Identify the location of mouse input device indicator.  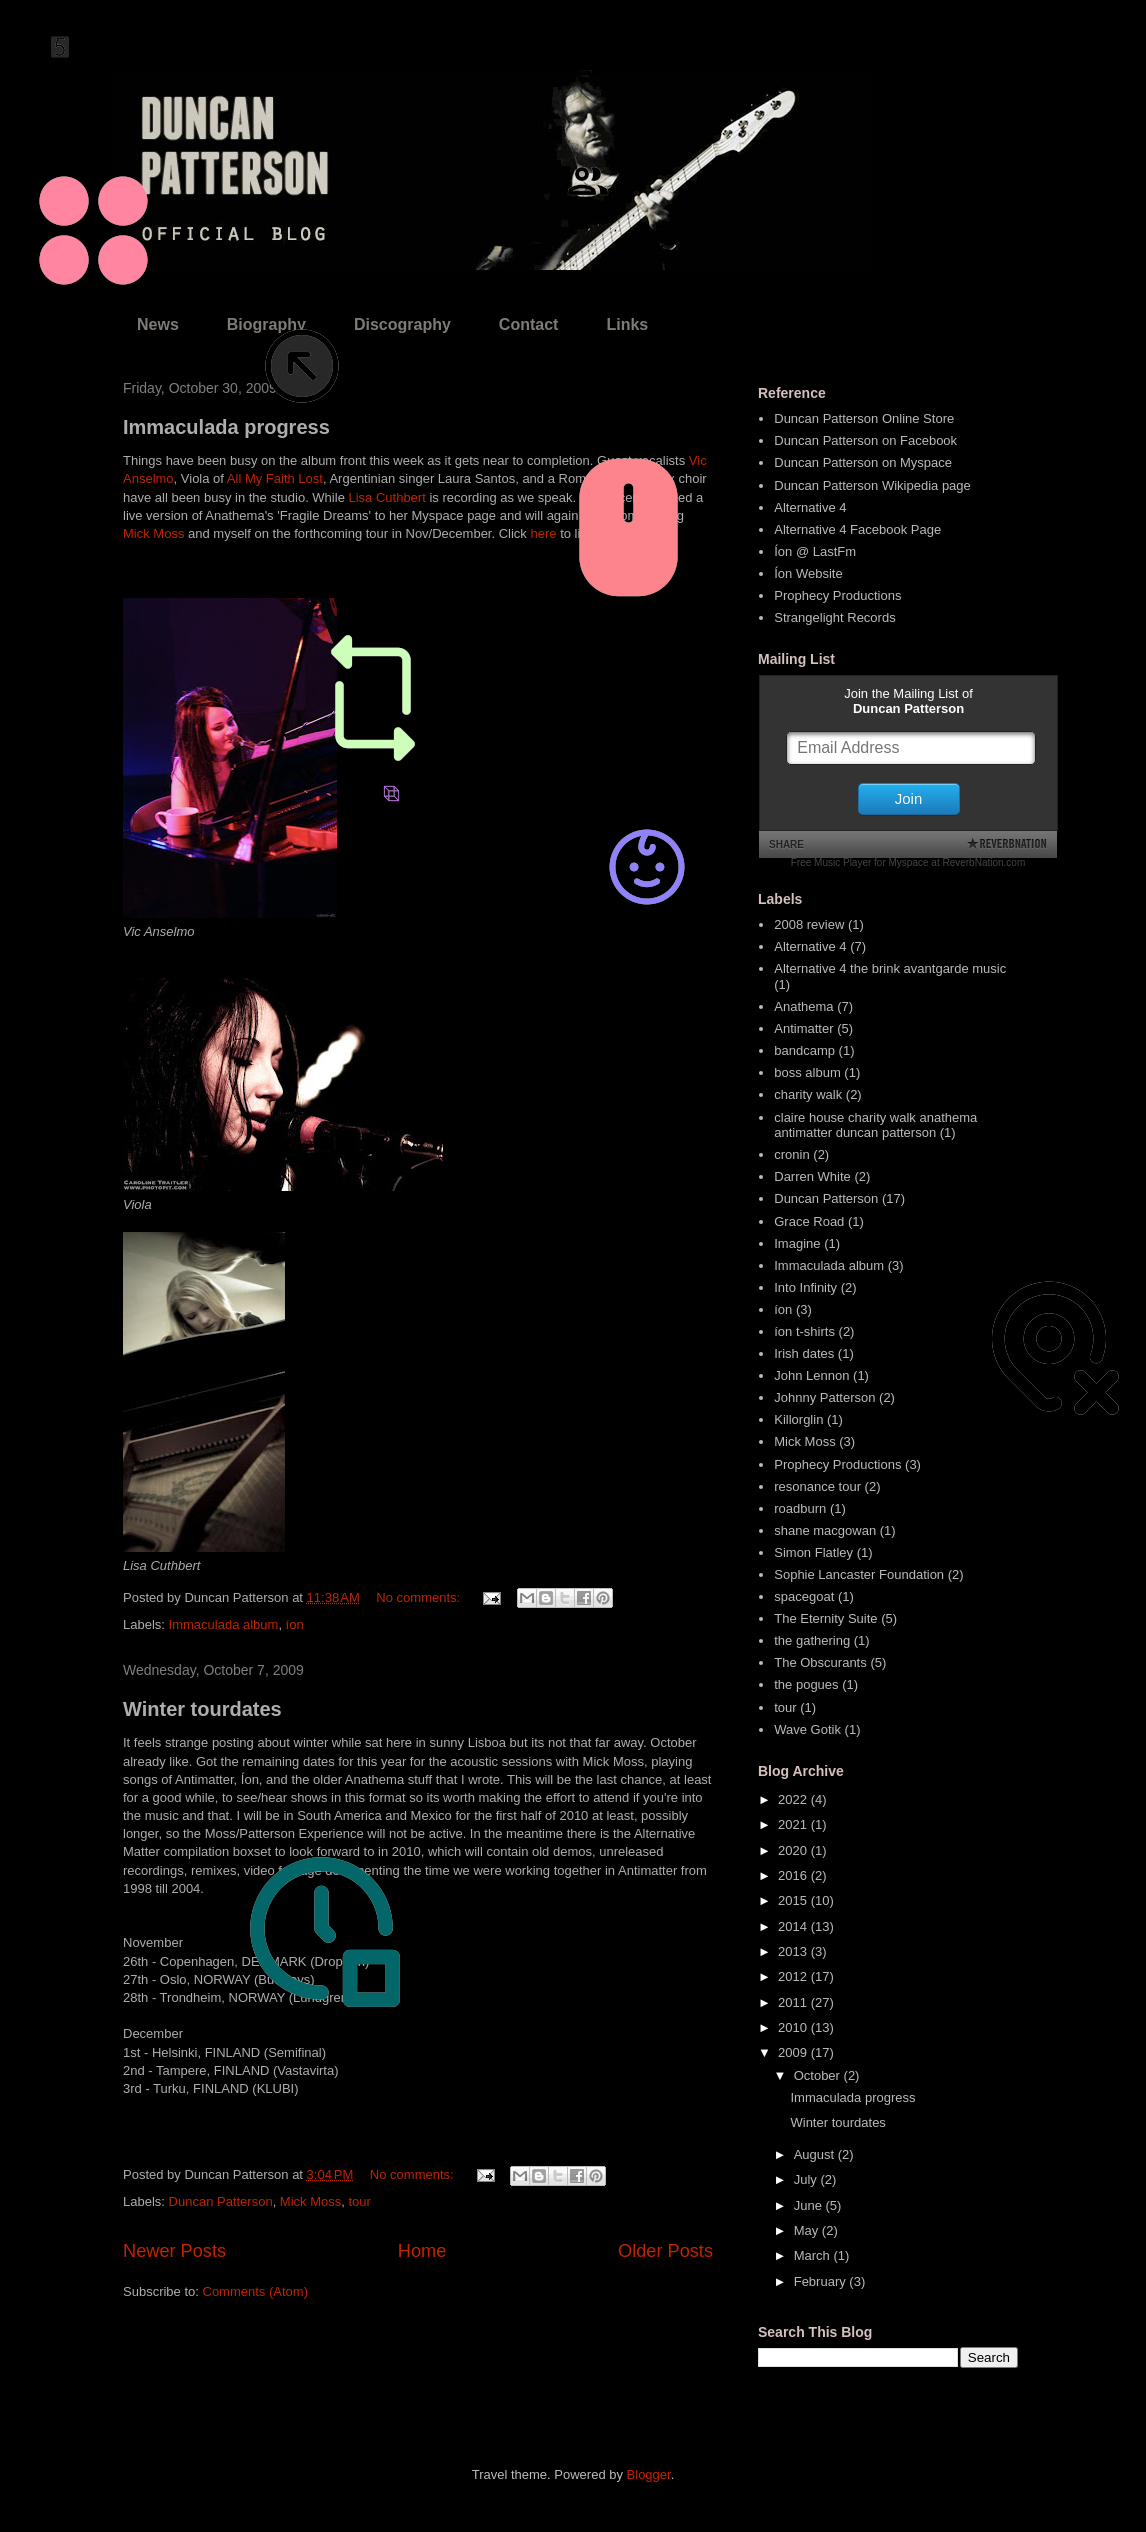
(628, 527).